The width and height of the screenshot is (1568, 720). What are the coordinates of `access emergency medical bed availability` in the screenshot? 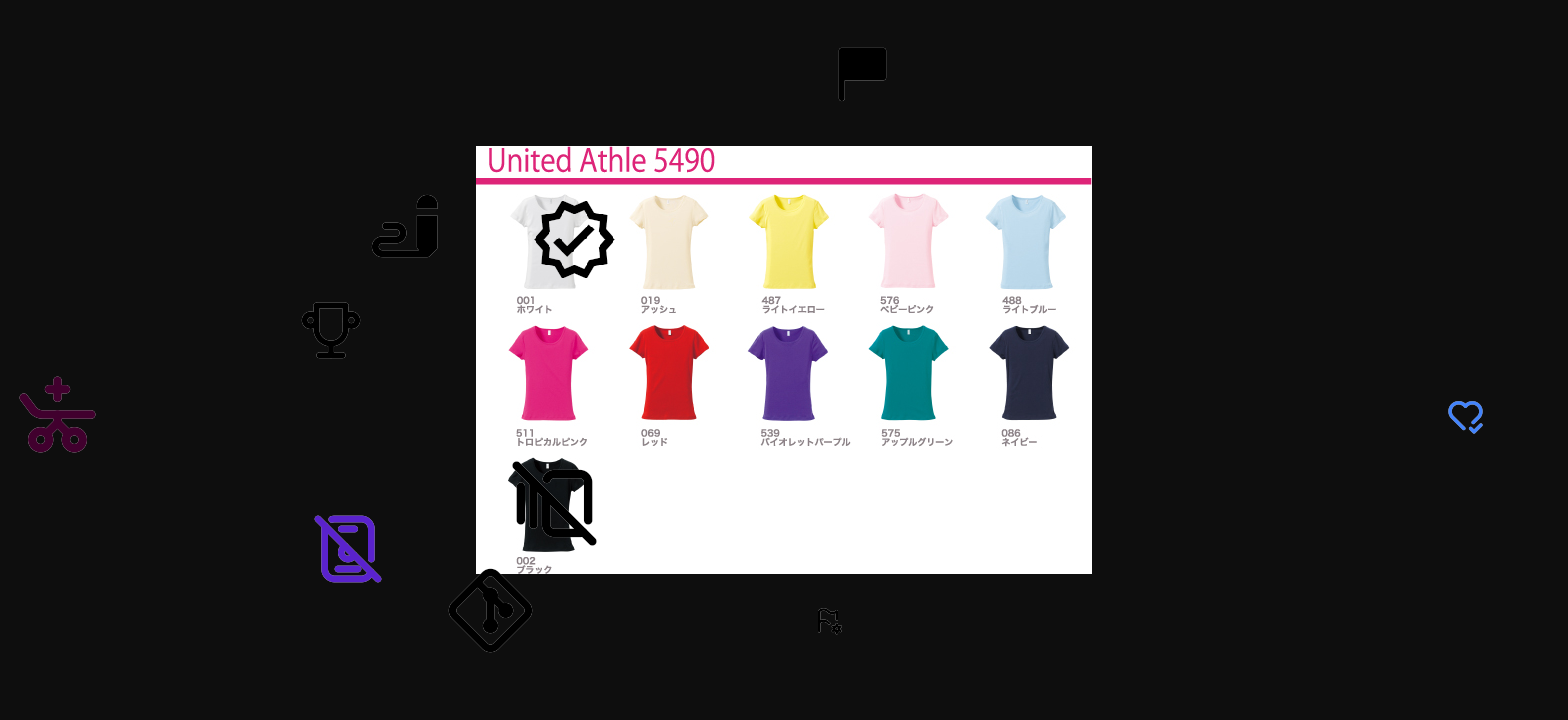 It's located at (57, 414).